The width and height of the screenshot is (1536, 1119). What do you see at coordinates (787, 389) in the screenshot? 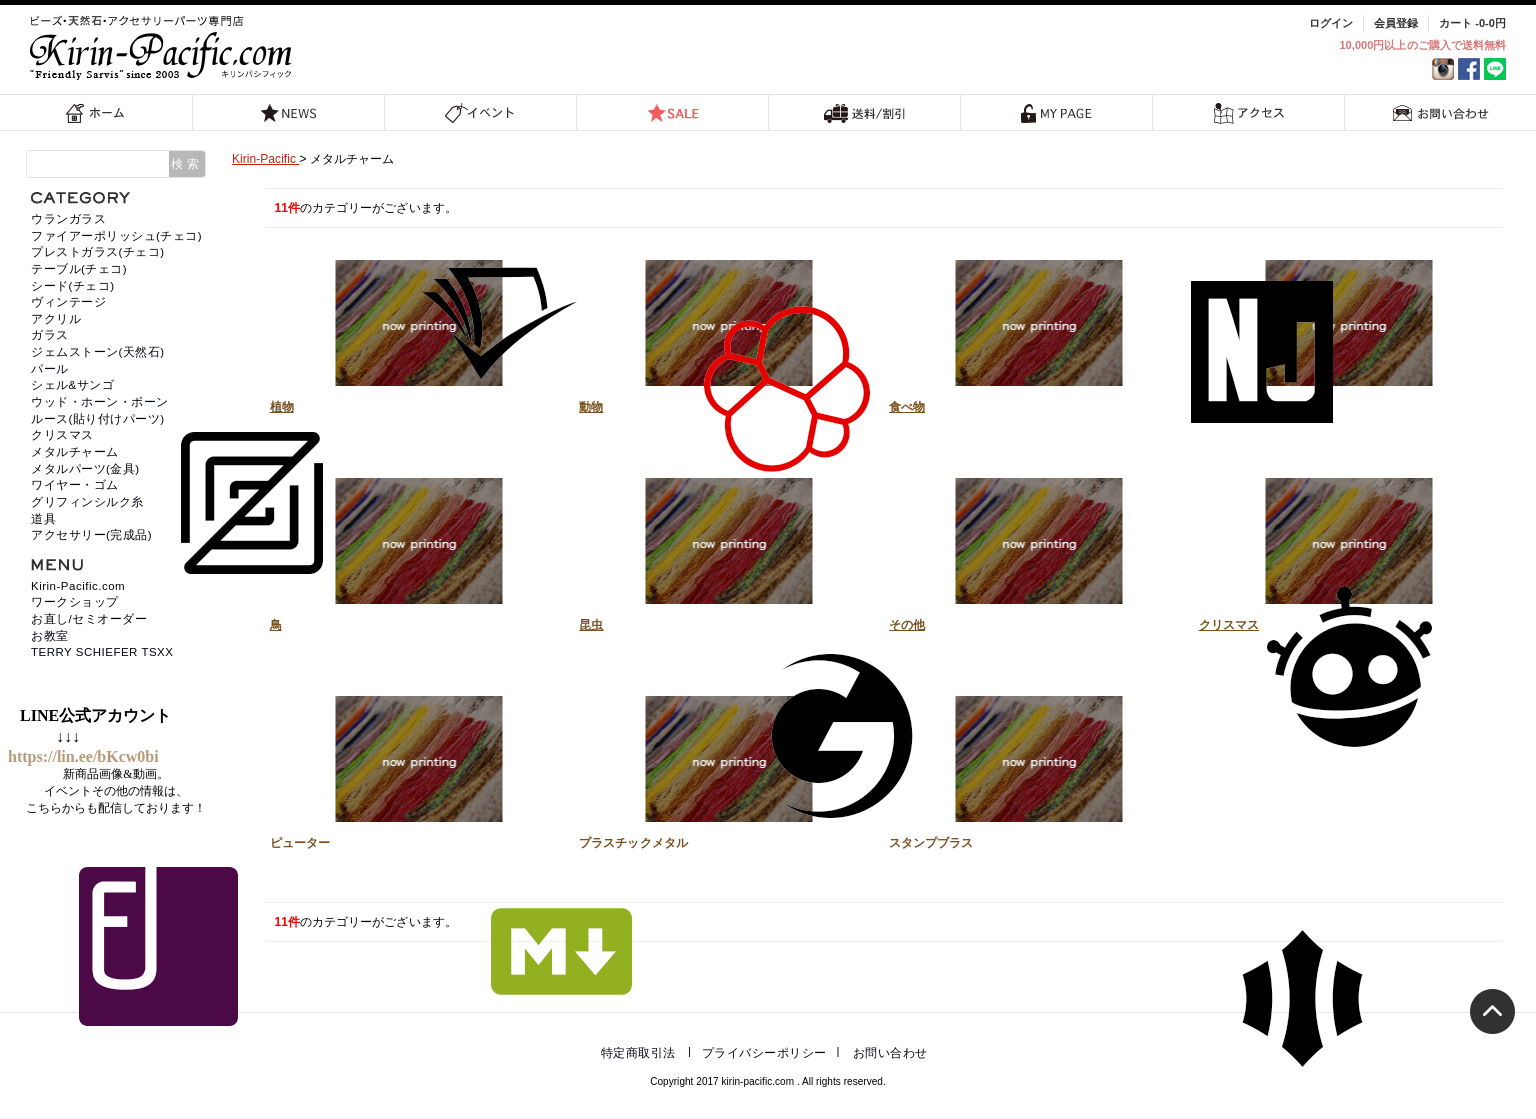
I see `elastic company logo` at bounding box center [787, 389].